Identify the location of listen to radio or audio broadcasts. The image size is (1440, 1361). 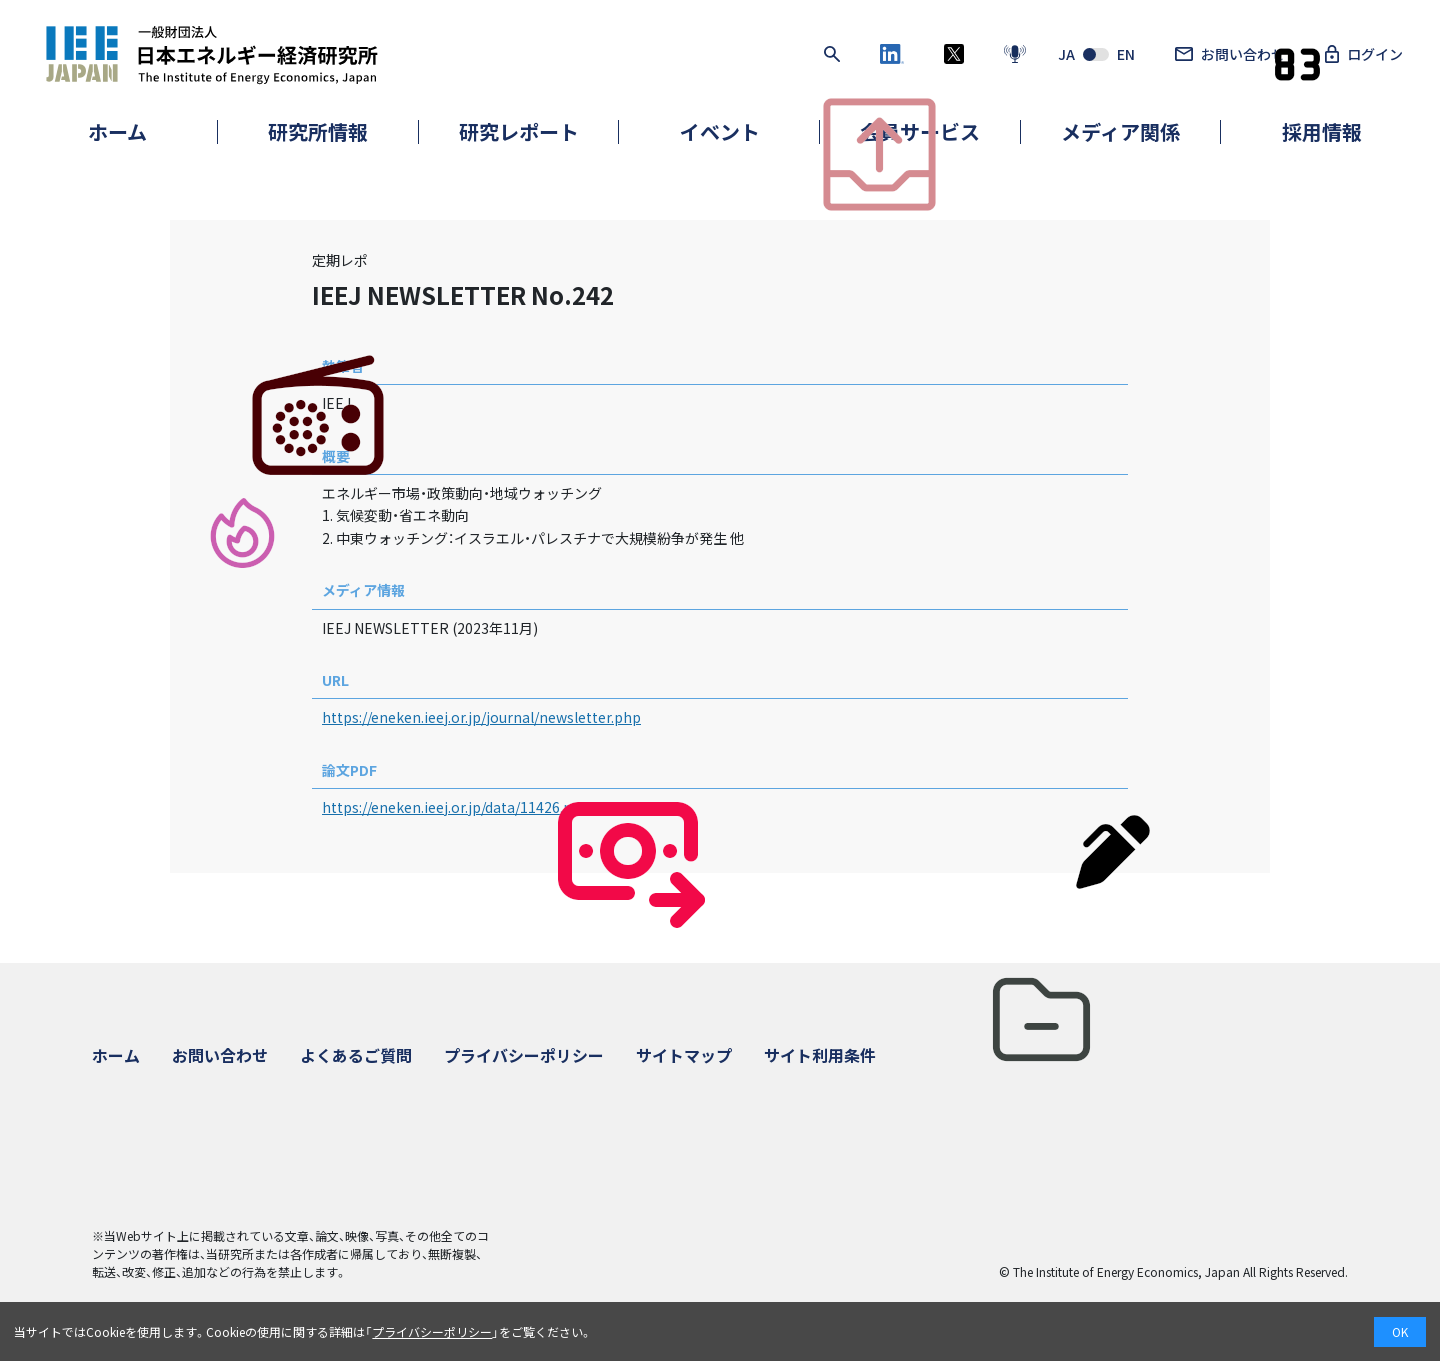
(318, 414).